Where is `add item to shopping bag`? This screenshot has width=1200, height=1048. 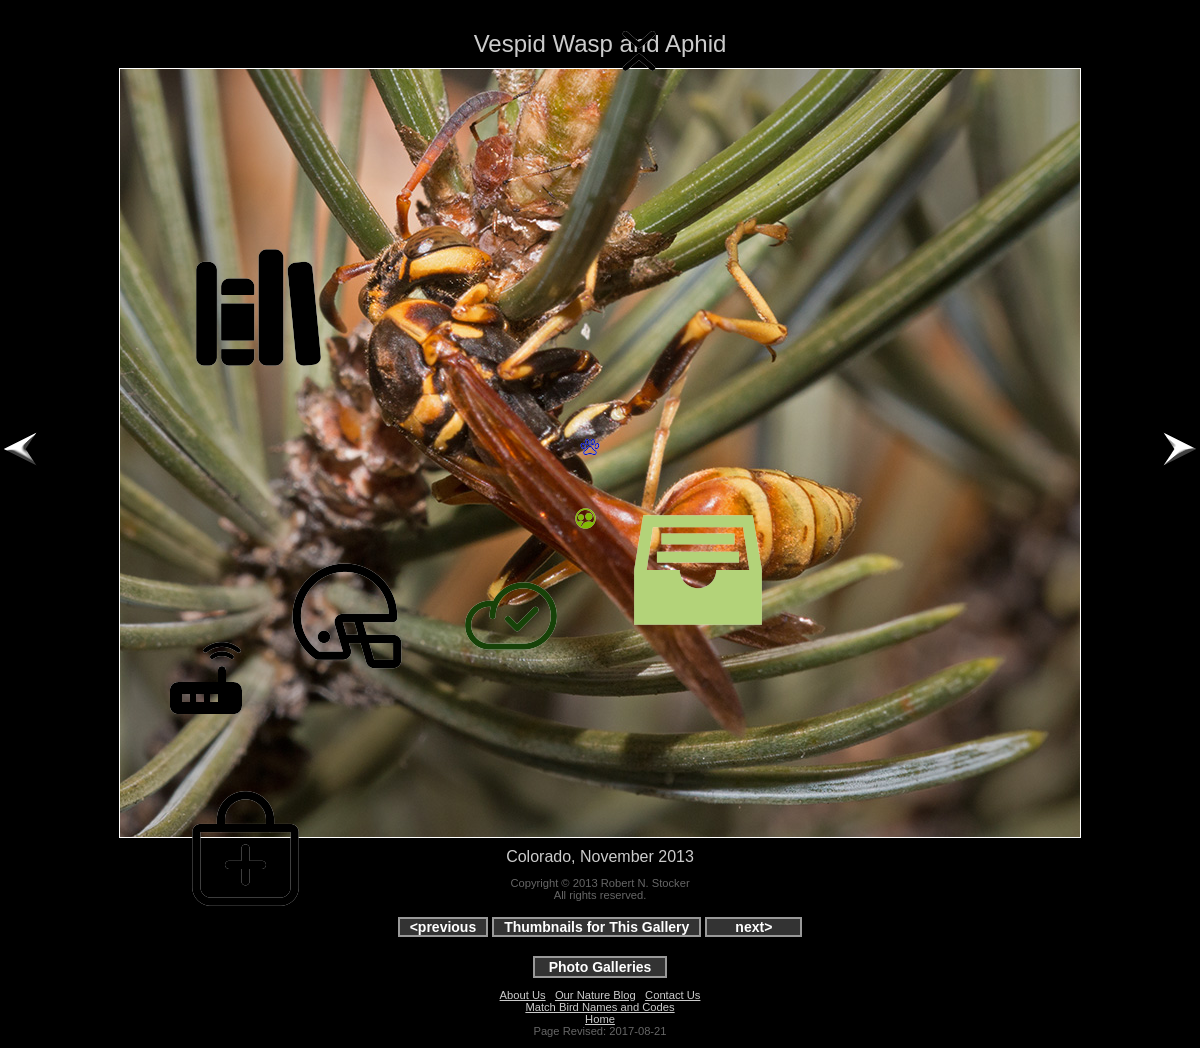 add item to shopping bag is located at coordinates (245, 848).